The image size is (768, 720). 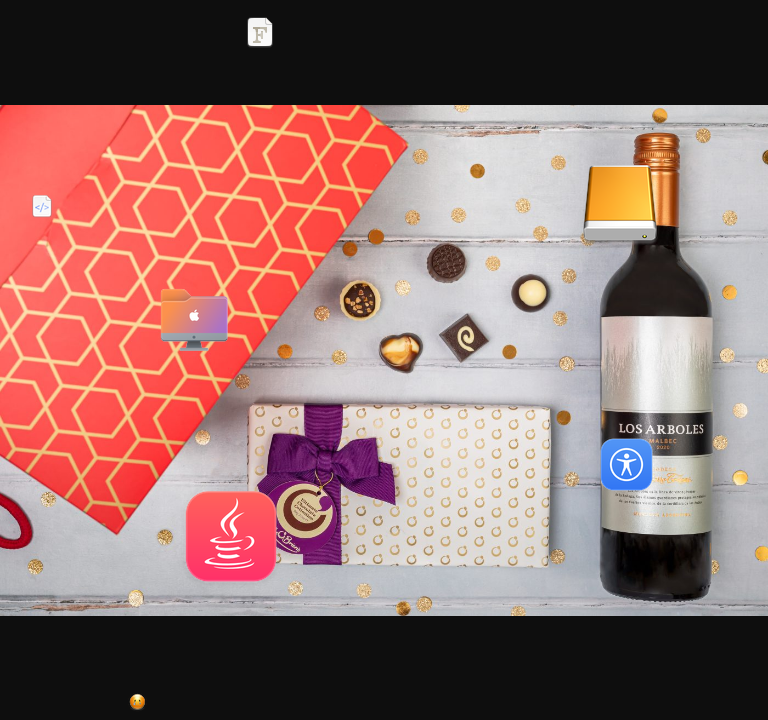 What do you see at coordinates (260, 32) in the screenshot?
I see `a fortran source code file` at bounding box center [260, 32].